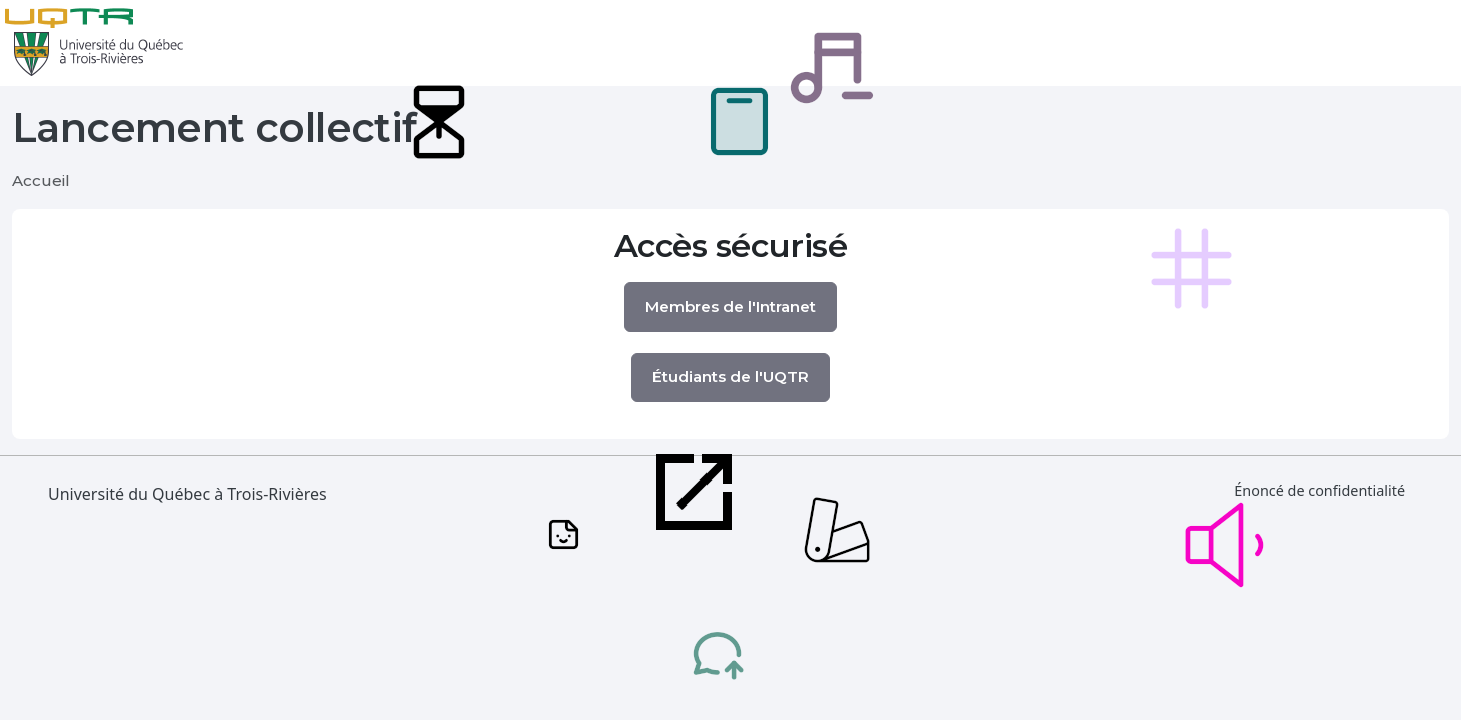 The image size is (1461, 720). Describe the element at coordinates (739, 121) in the screenshot. I see `tablet device with speaker` at that location.